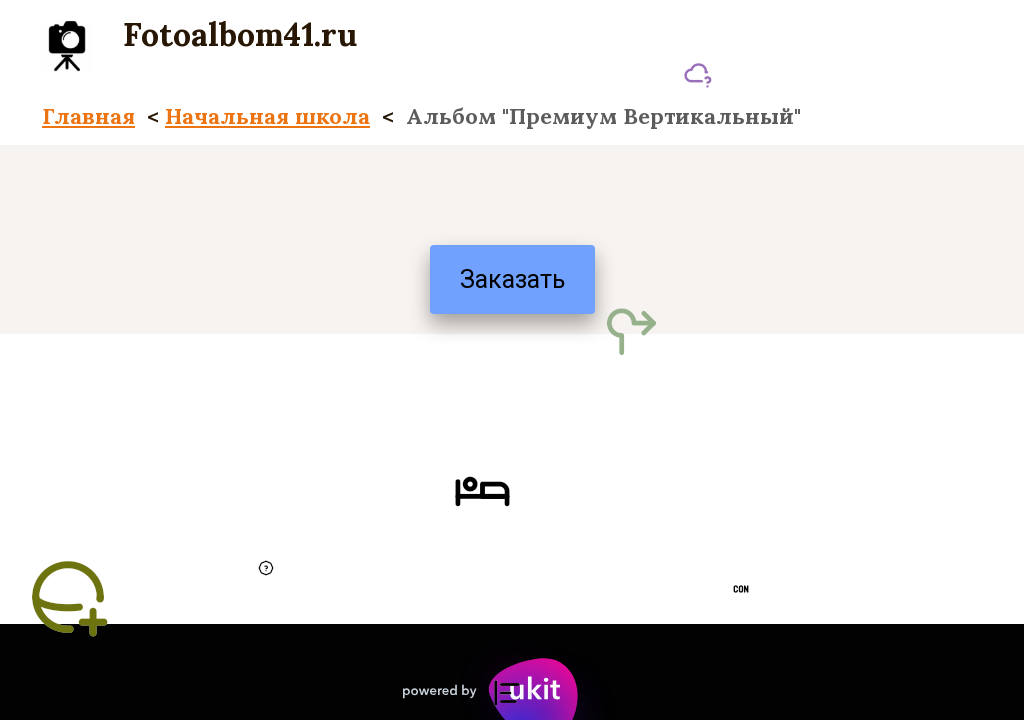 Image resolution: width=1024 pixels, height=720 pixels. Describe the element at coordinates (482, 491) in the screenshot. I see `view accommodation or hotel options` at that location.